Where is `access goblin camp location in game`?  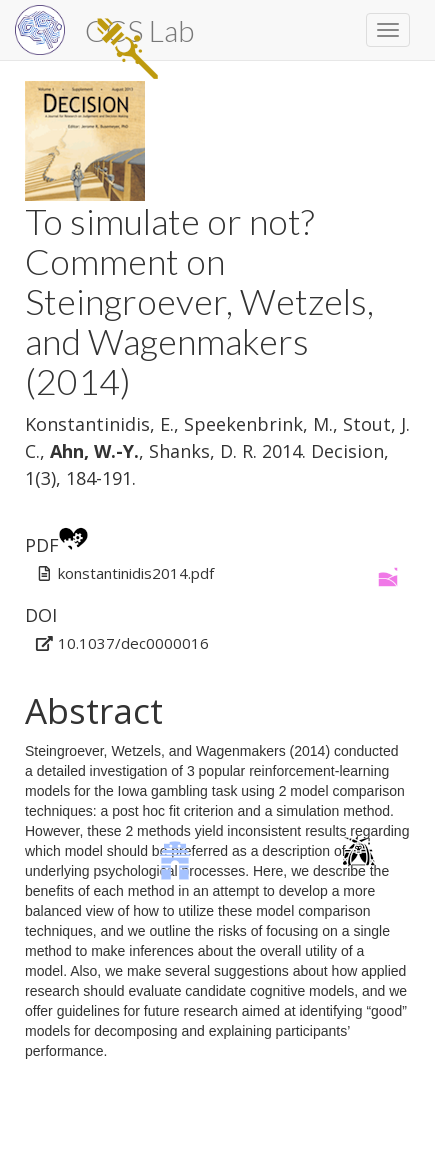
access goblin camp location in game is located at coordinates (358, 849).